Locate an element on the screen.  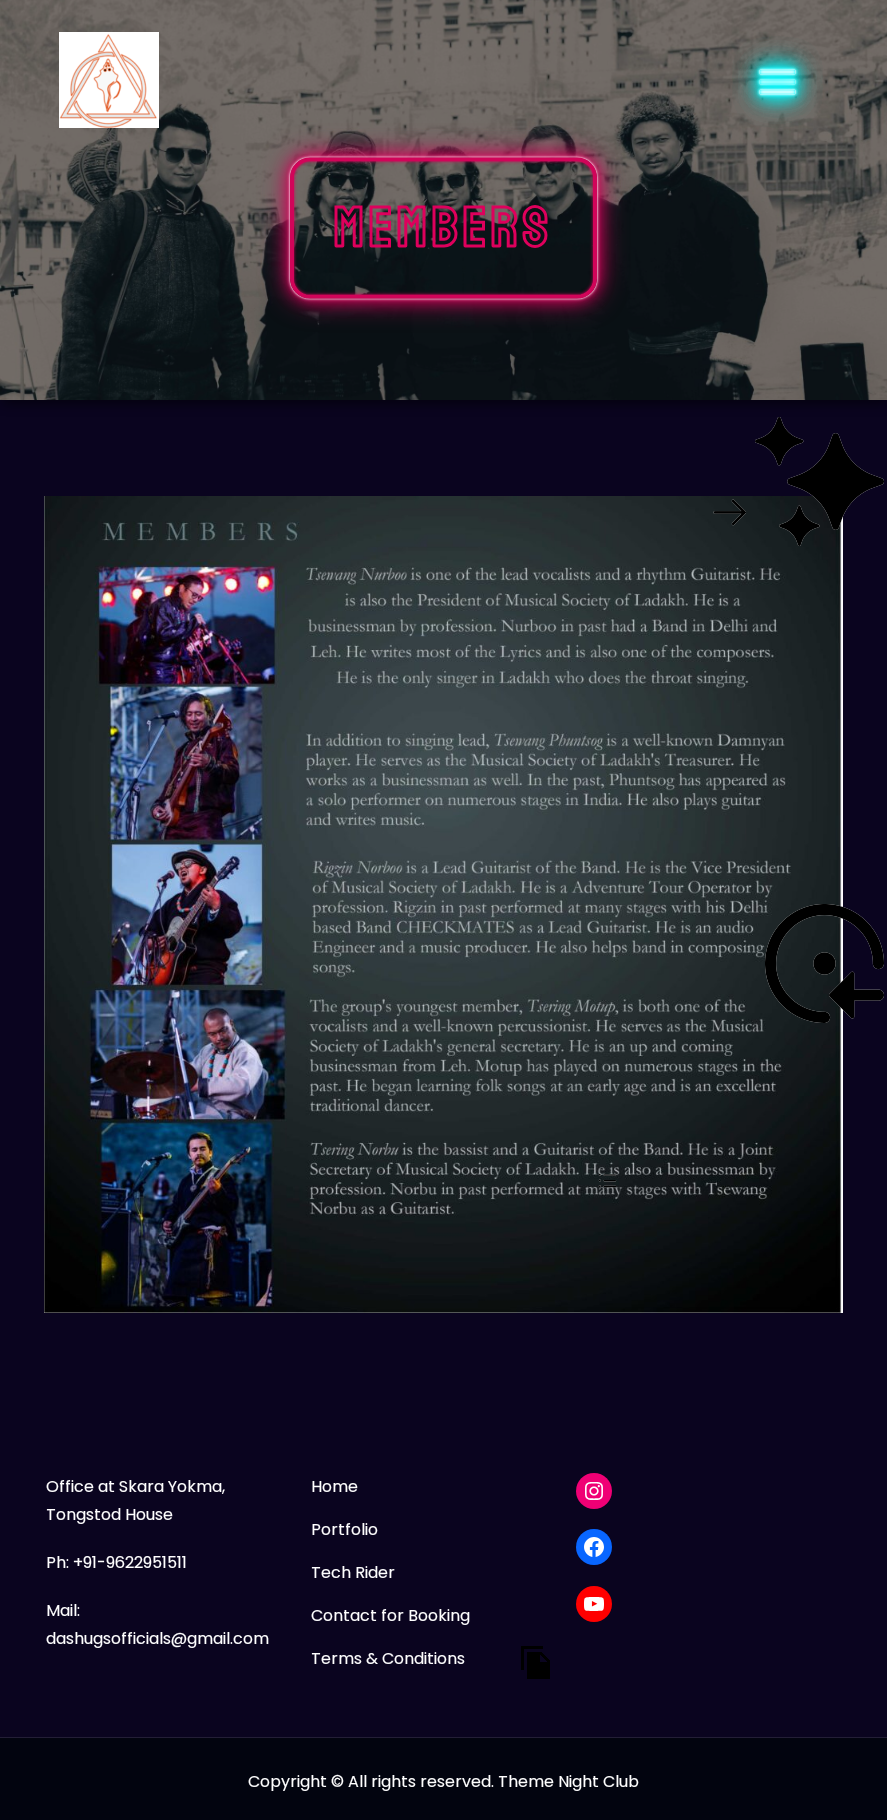
indicates AI-generated or enhanced content is located at coordinates (819, 481).